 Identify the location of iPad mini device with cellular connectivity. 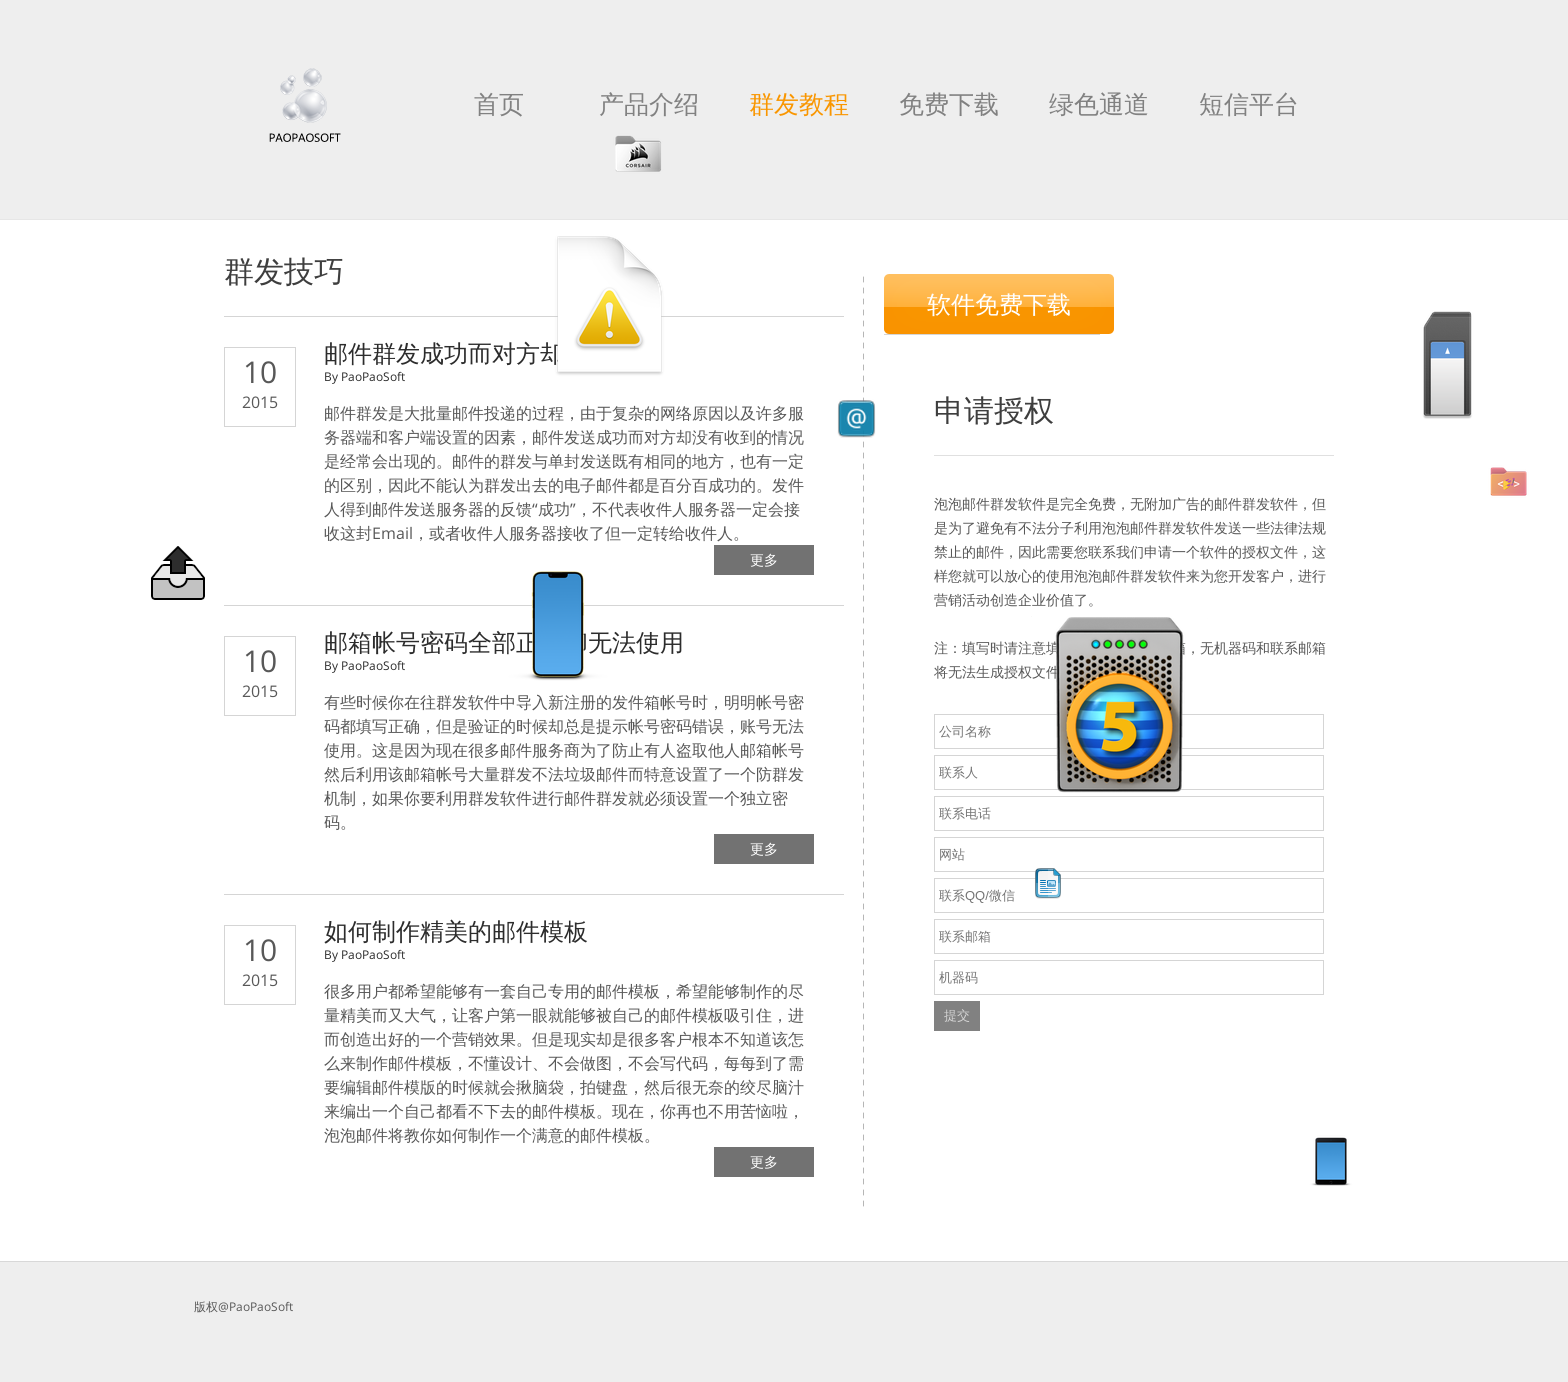
(1331, 1157).